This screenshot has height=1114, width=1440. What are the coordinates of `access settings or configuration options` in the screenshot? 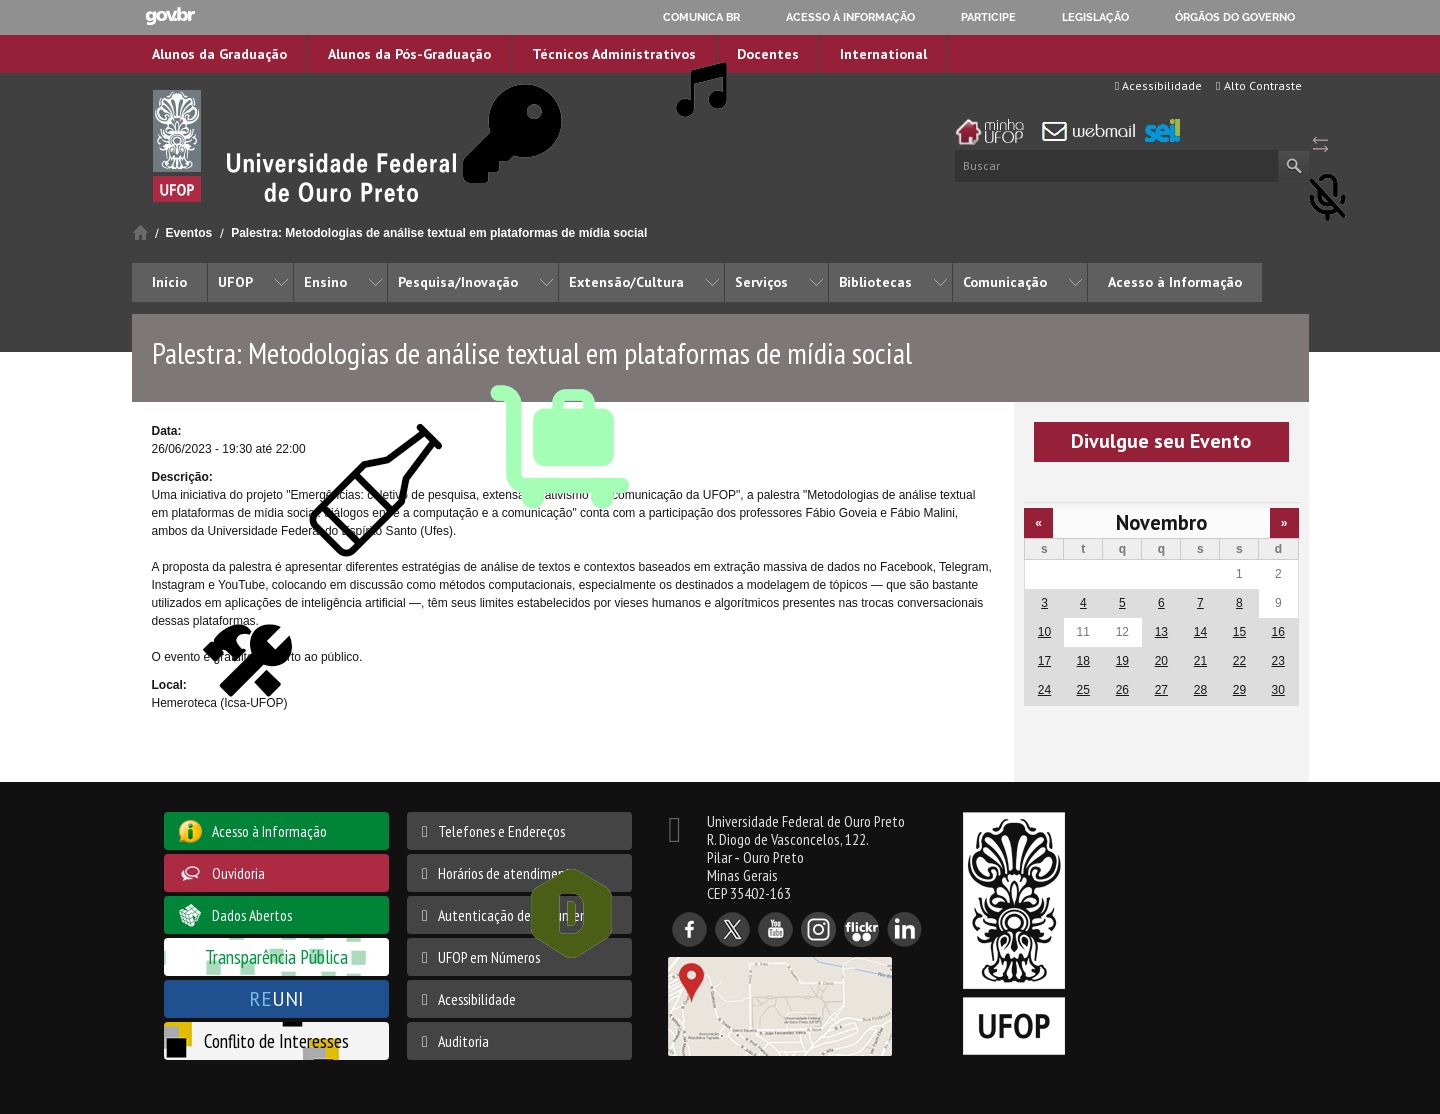 It's located at (247, 660).